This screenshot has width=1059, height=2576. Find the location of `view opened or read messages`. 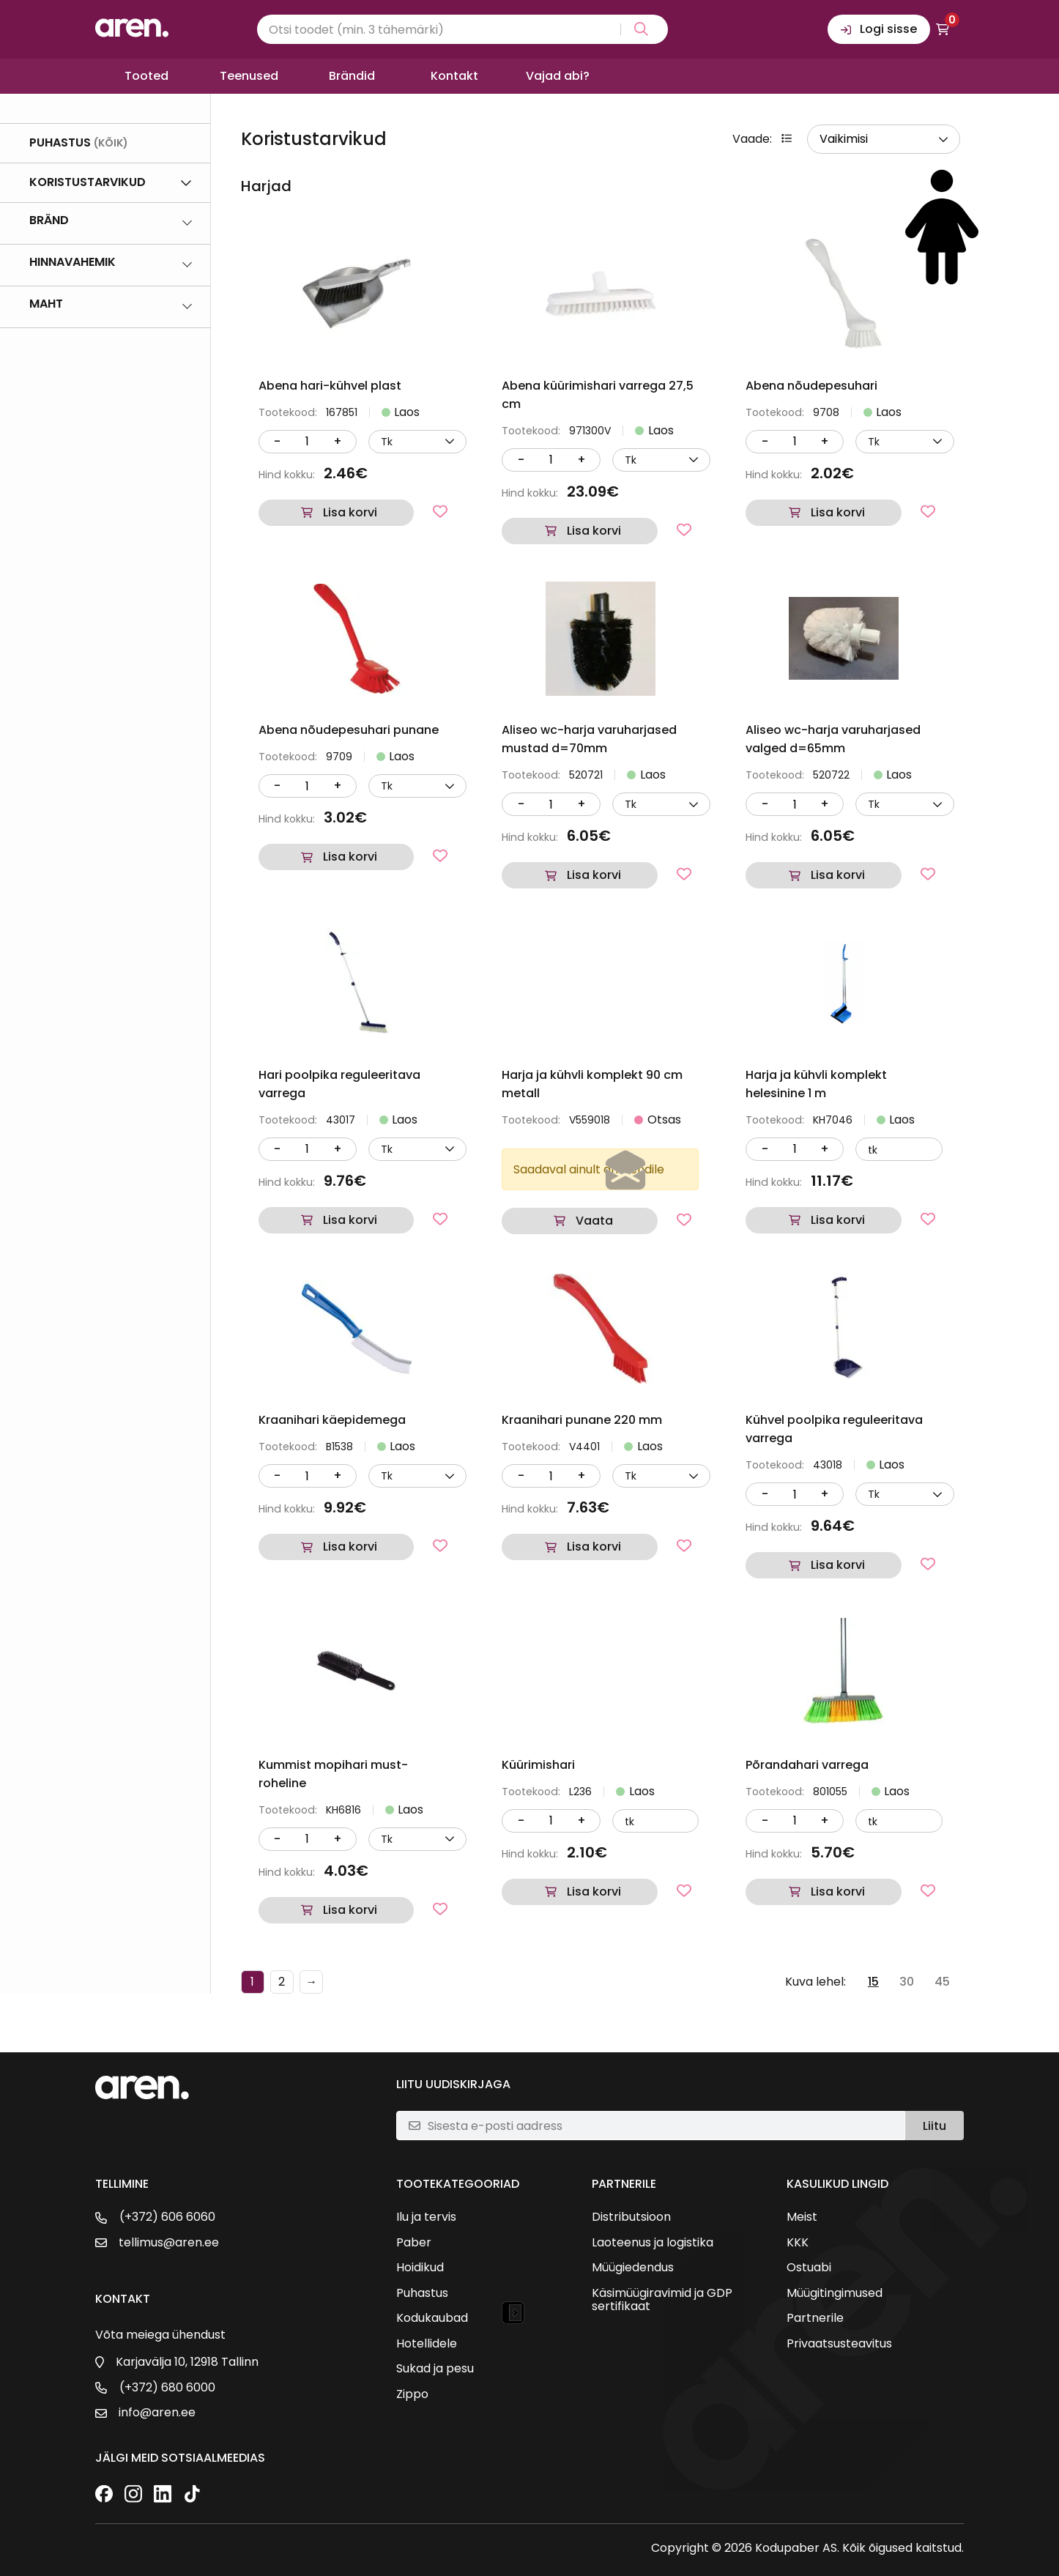

view opened or read messages is located at coordinates (625, 1170).